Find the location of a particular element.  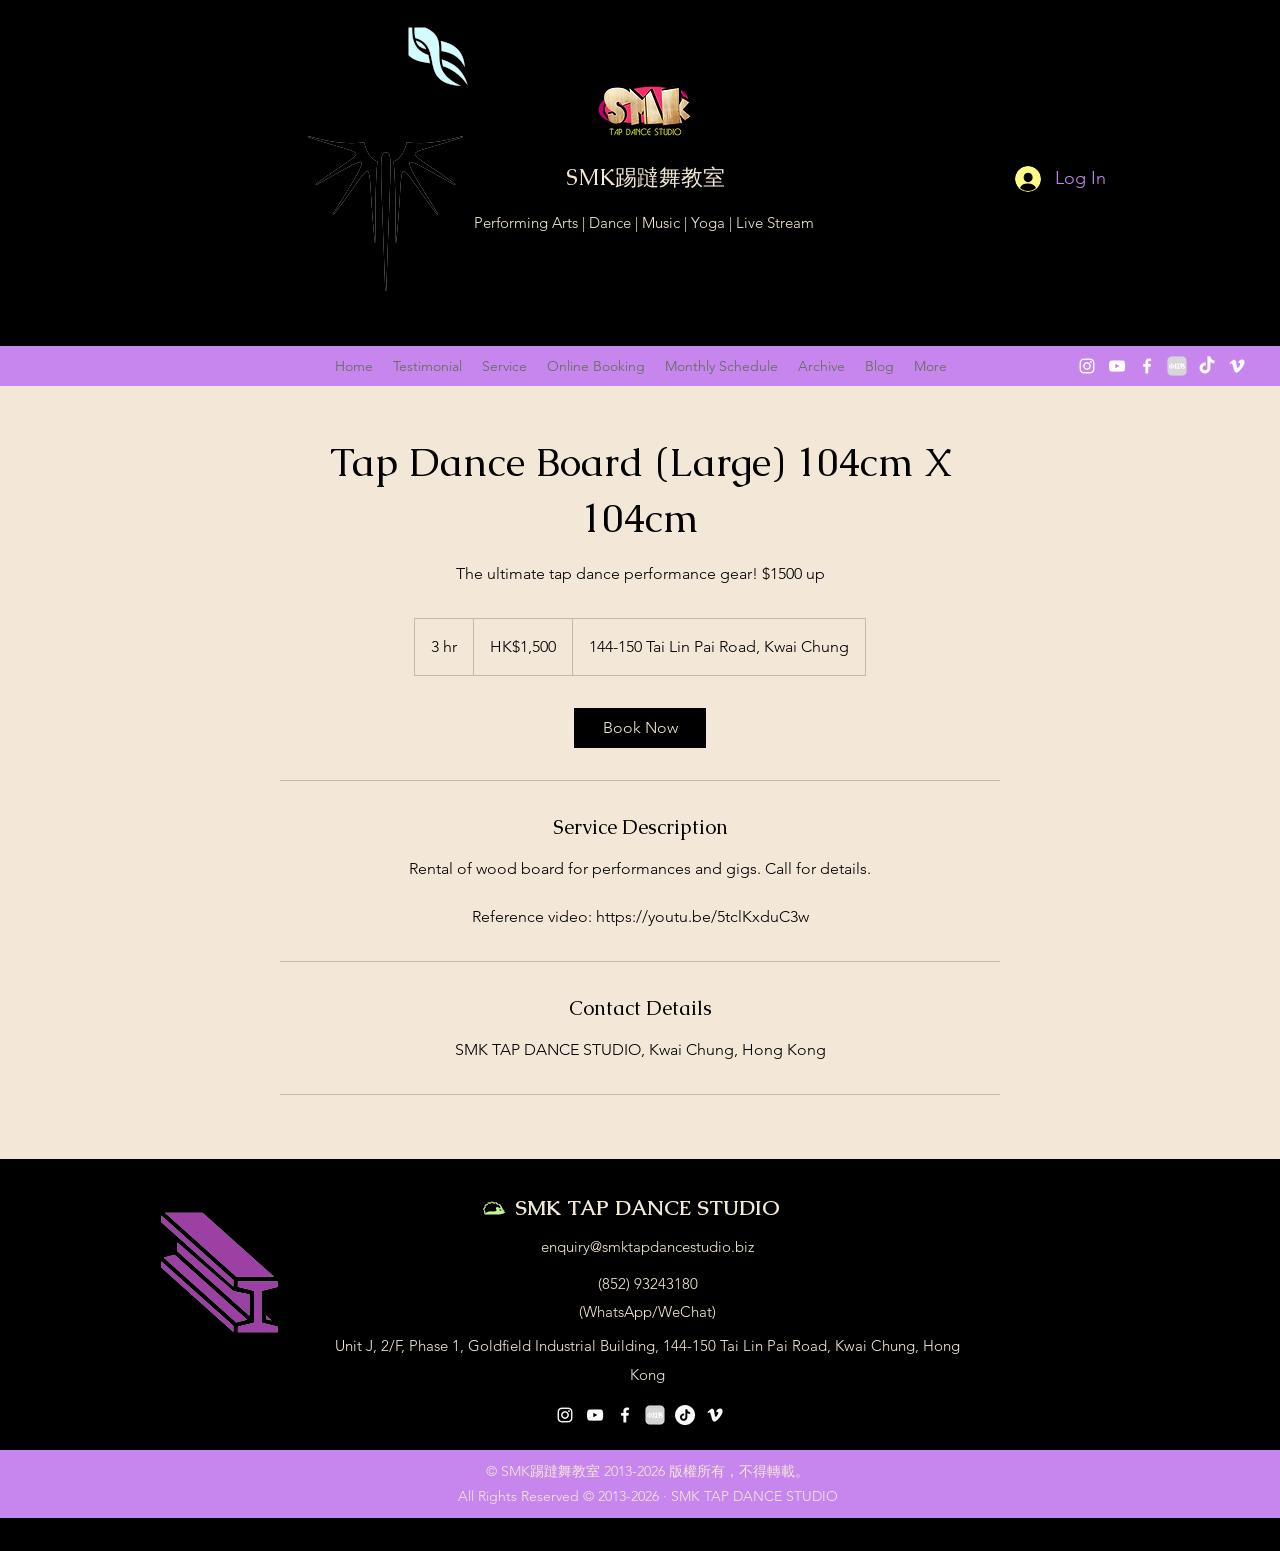

decorative animal icon for games or profiles is located at coordinates (494, 1208).